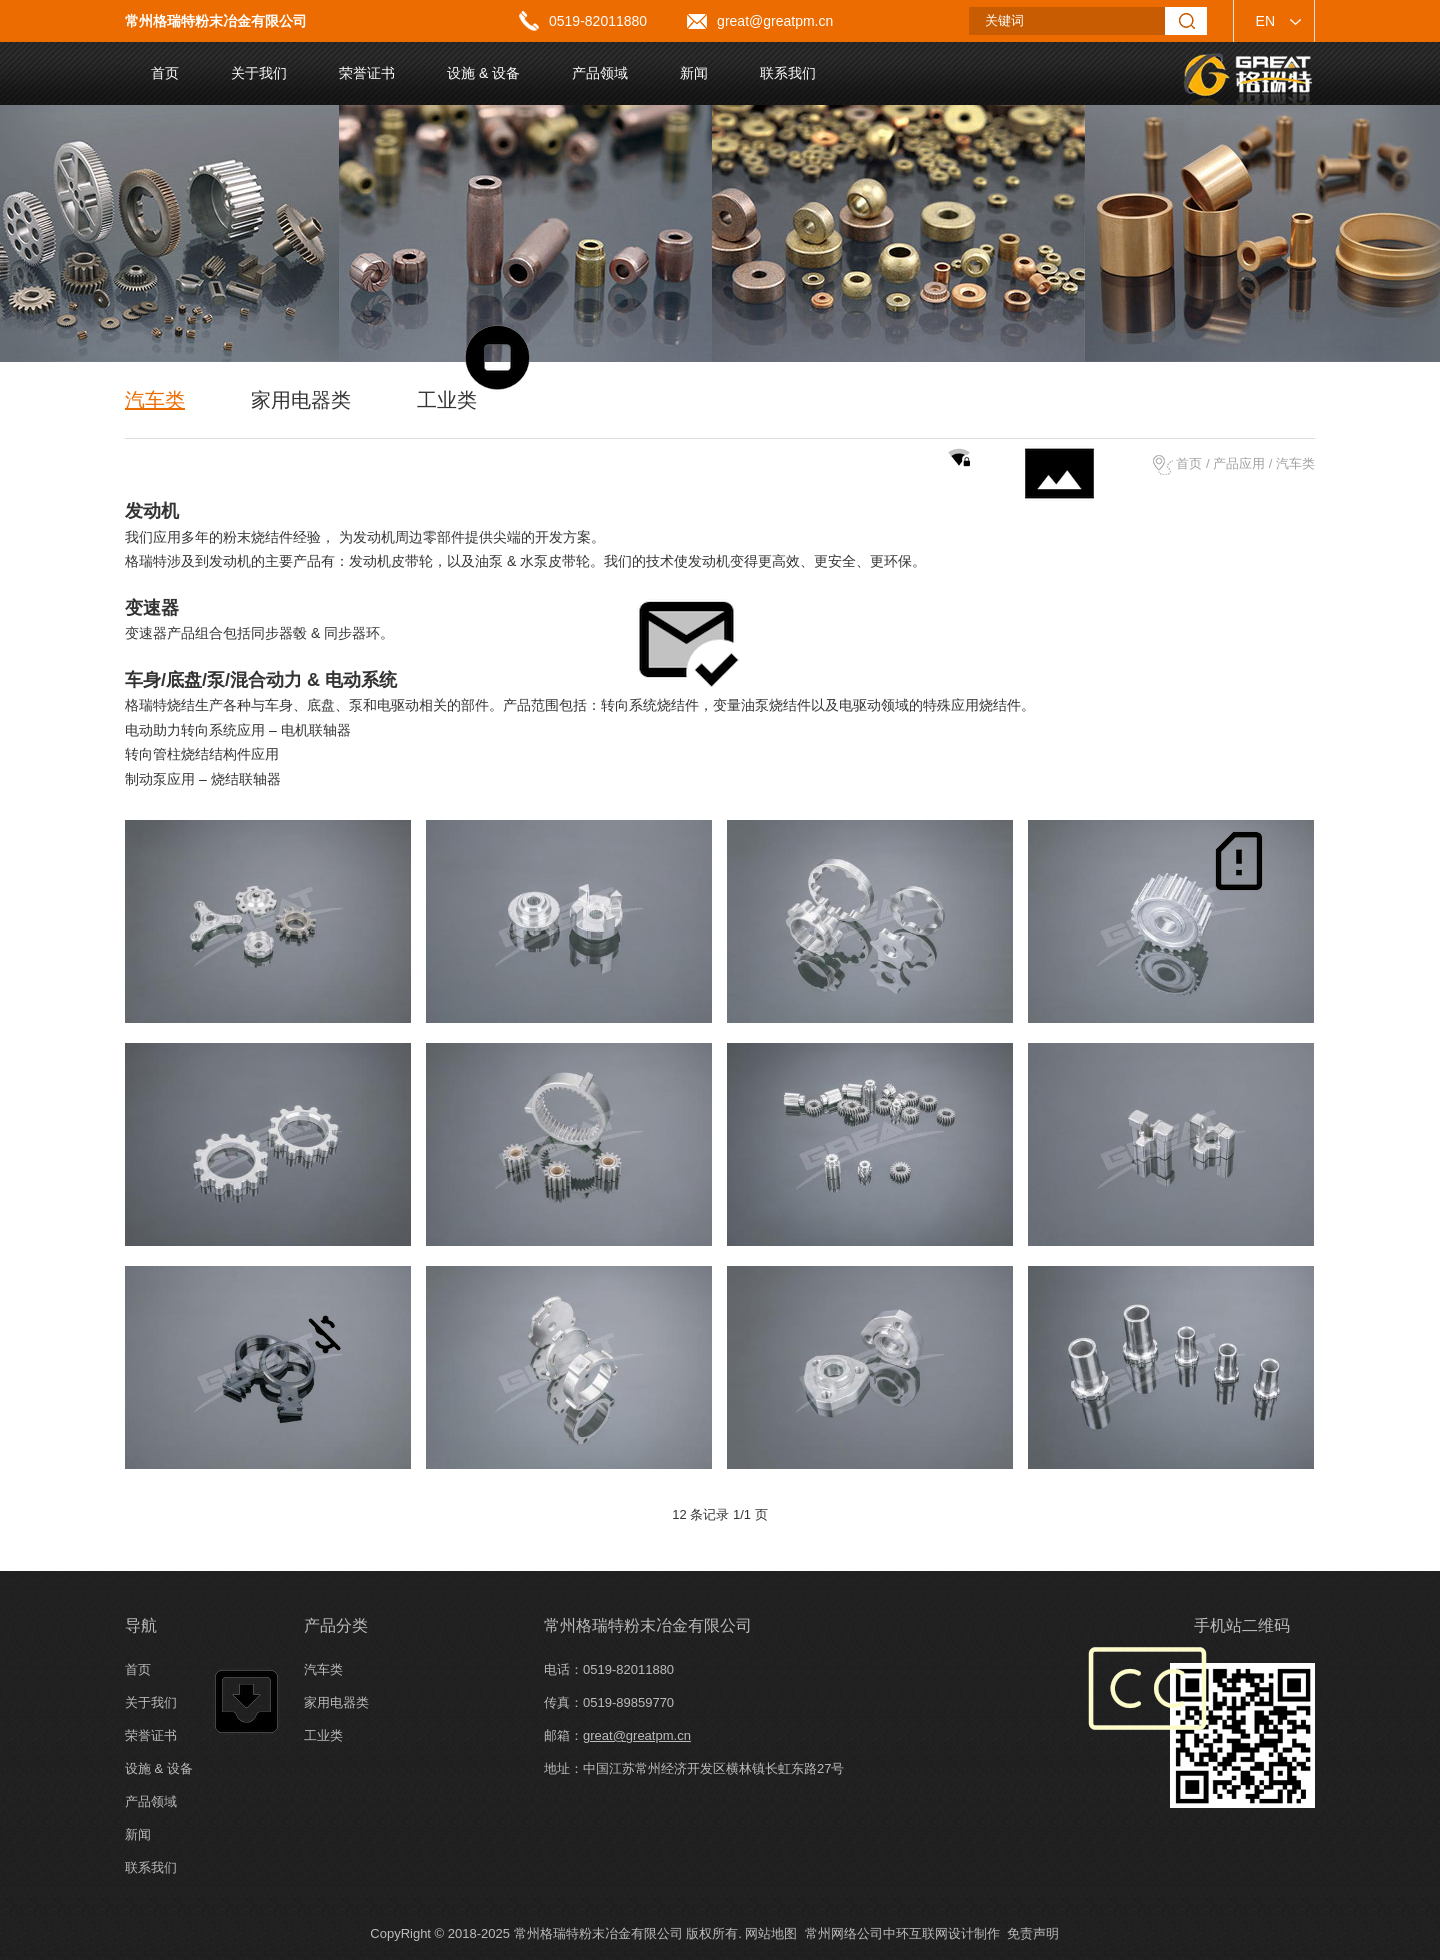  Describe the element at coordinates (324, 1334) in the screenshot. I see `indicates no cost or free item` at that location.